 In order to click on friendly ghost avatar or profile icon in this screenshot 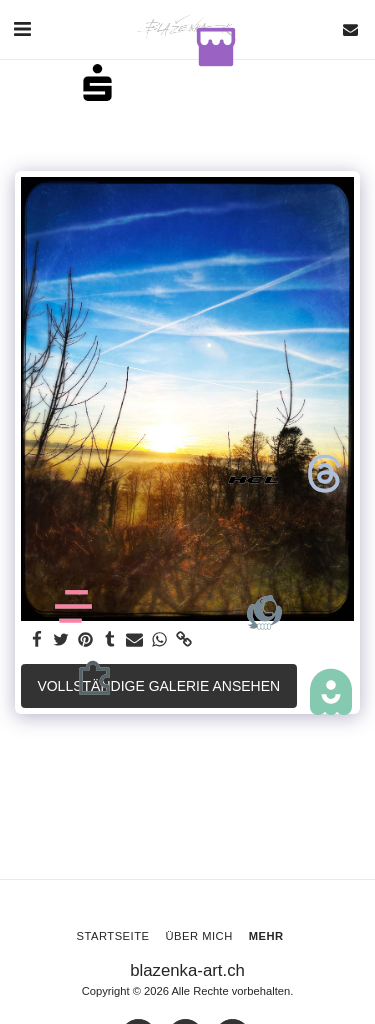, I will do `click(331, 692)`.